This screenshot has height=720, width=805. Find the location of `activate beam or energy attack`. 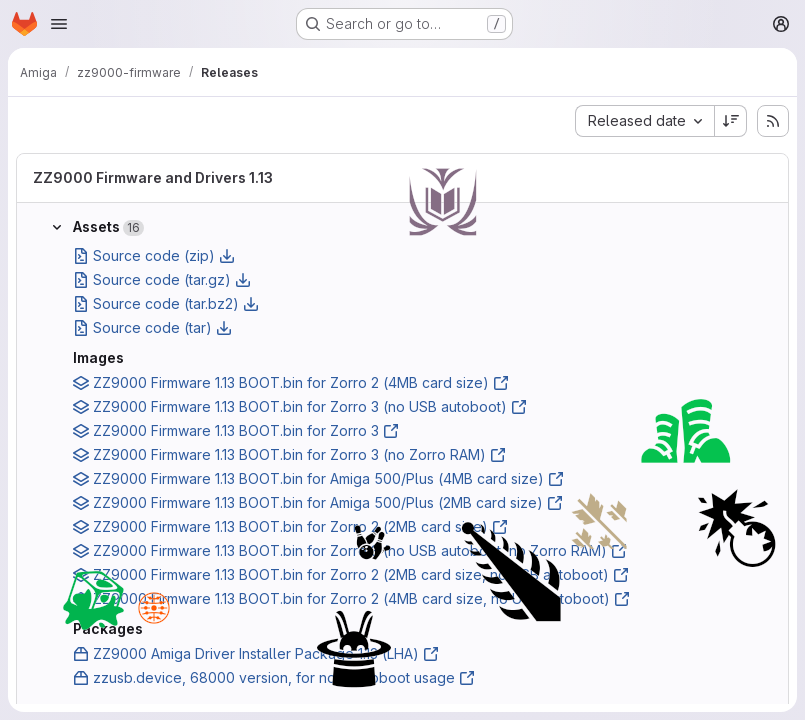

activate beam or energy attack is located at coordinates (511, 571).